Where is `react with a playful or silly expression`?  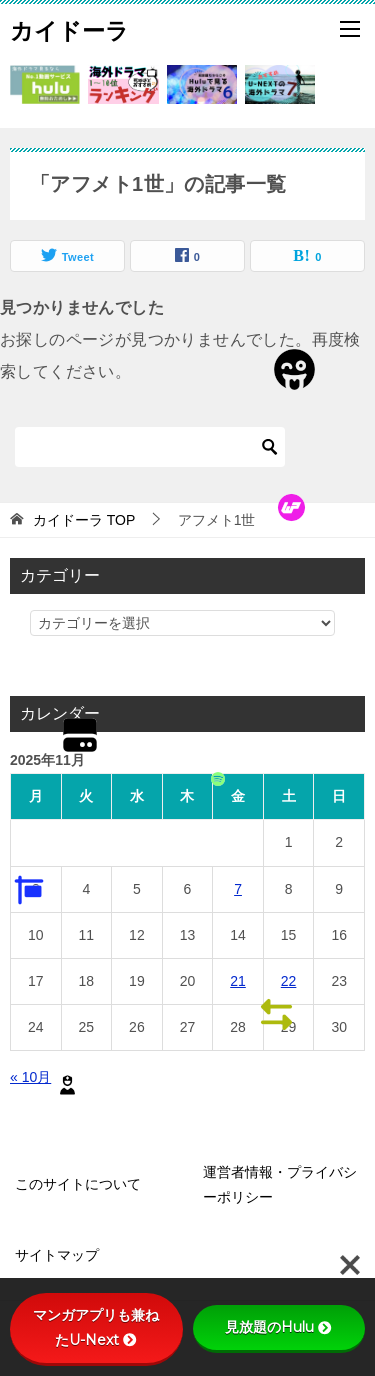 react with a playful or silly expression is located at coordinates (294, 369).